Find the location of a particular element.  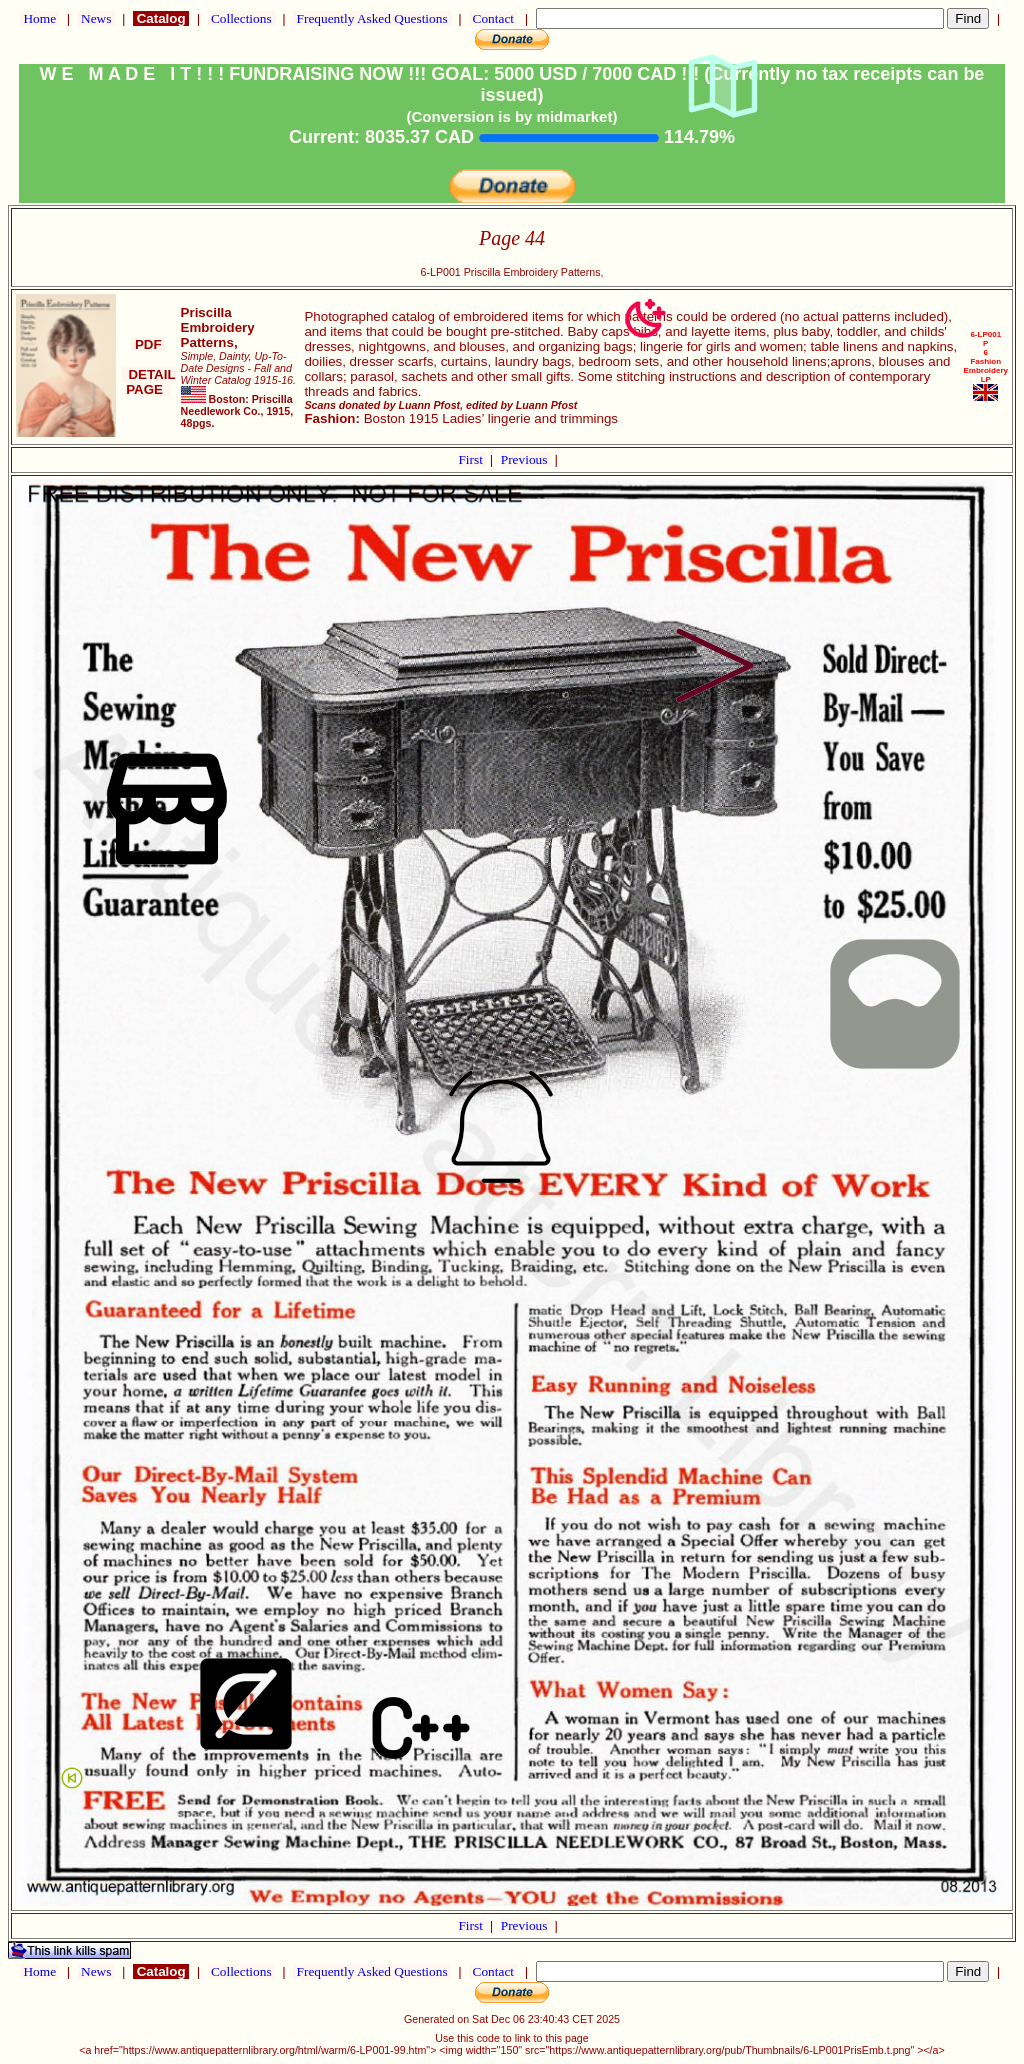

indicates a "not subset of" mathematical relationship is located at coordinates (246, 1704).